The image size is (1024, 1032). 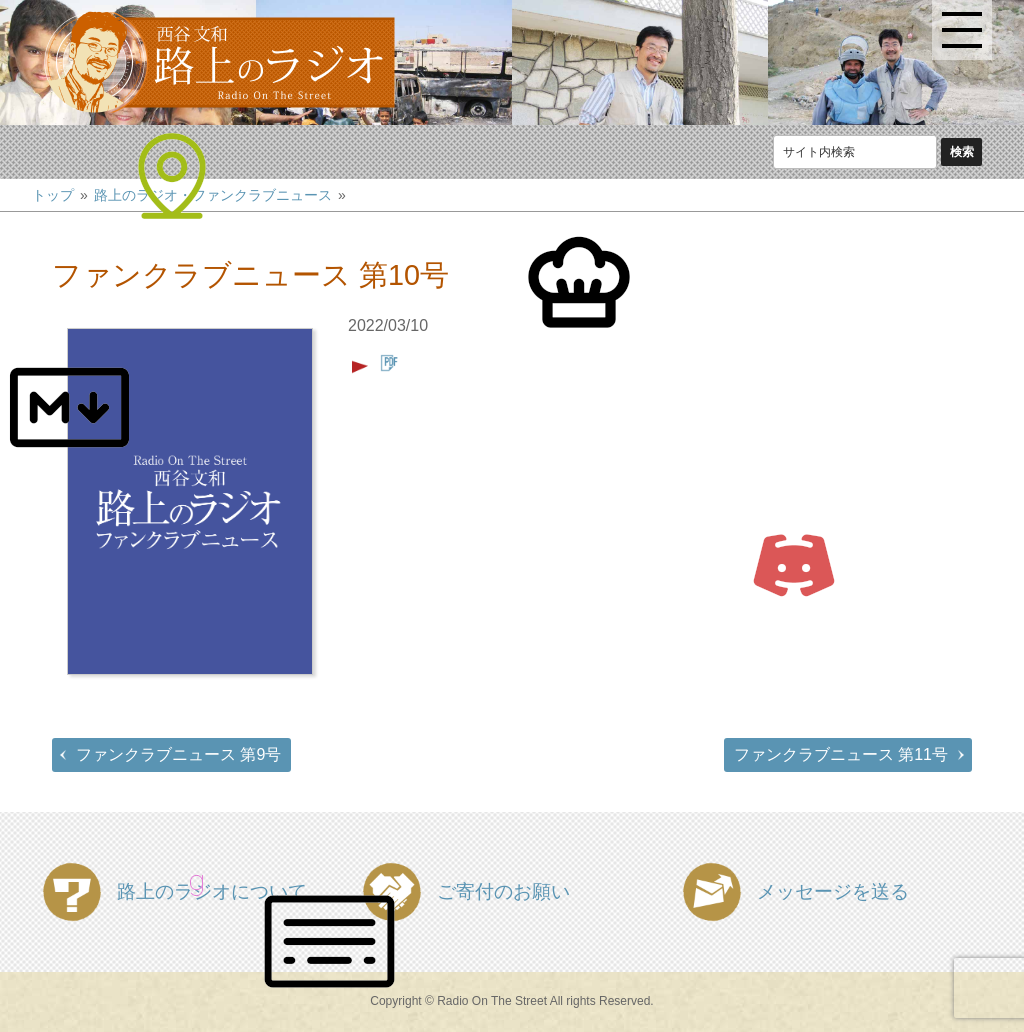 I want to click on open Discord app, so click(x=794, y=564).